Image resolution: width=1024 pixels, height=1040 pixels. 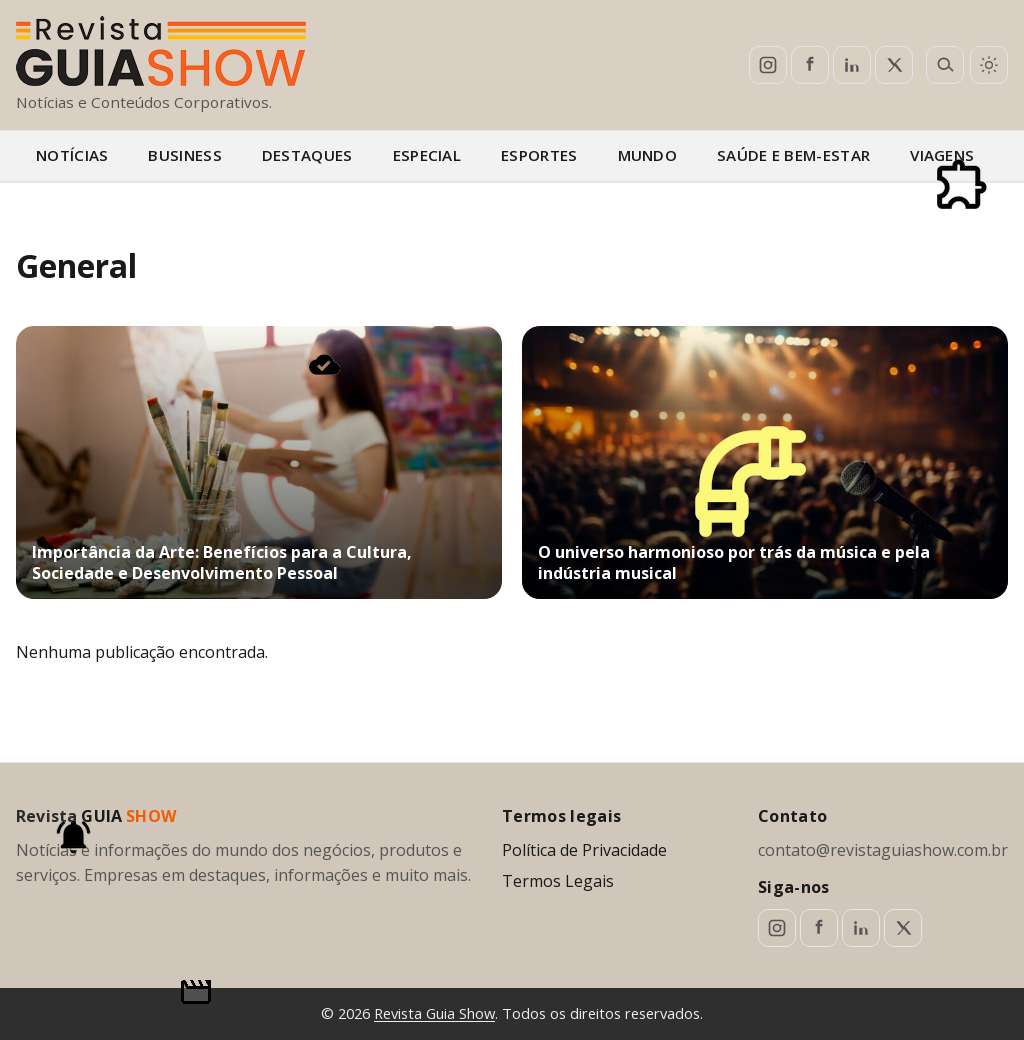 I want to click on file successfully synced to cloud, so click(x=324, y=364).